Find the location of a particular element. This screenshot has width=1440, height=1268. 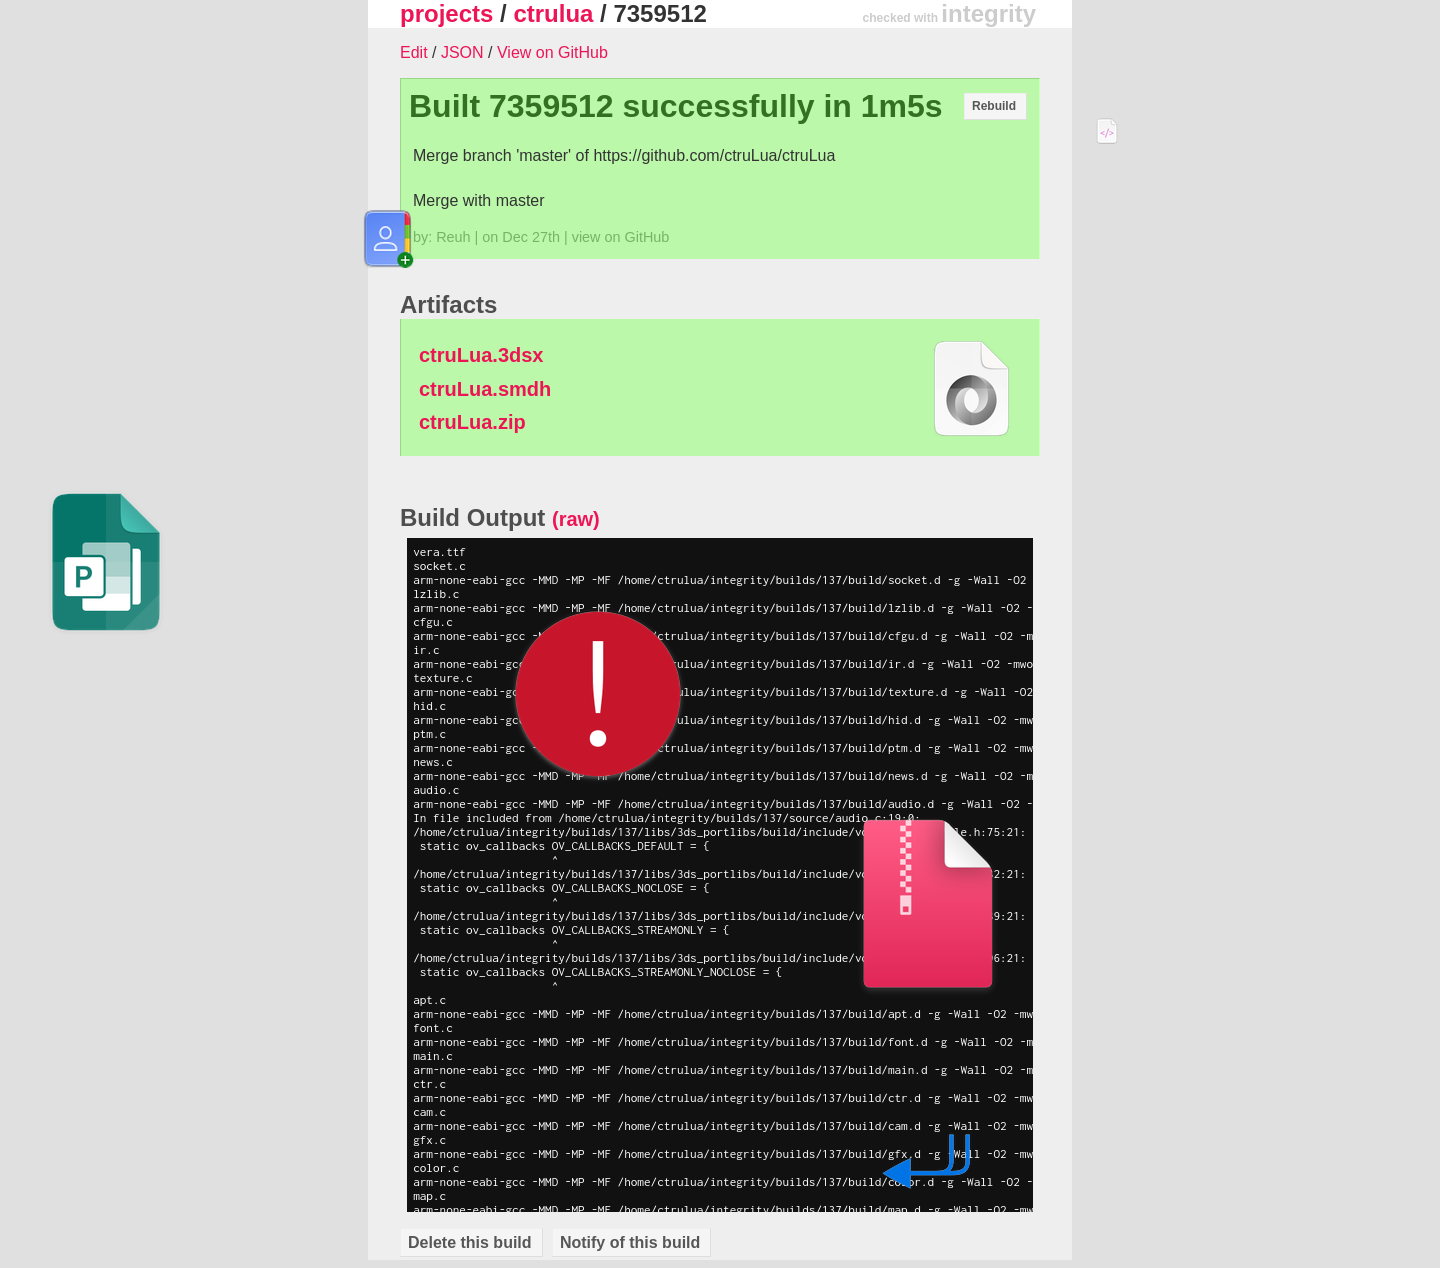

a compressed postscript file is located at coordinates (928, 907).